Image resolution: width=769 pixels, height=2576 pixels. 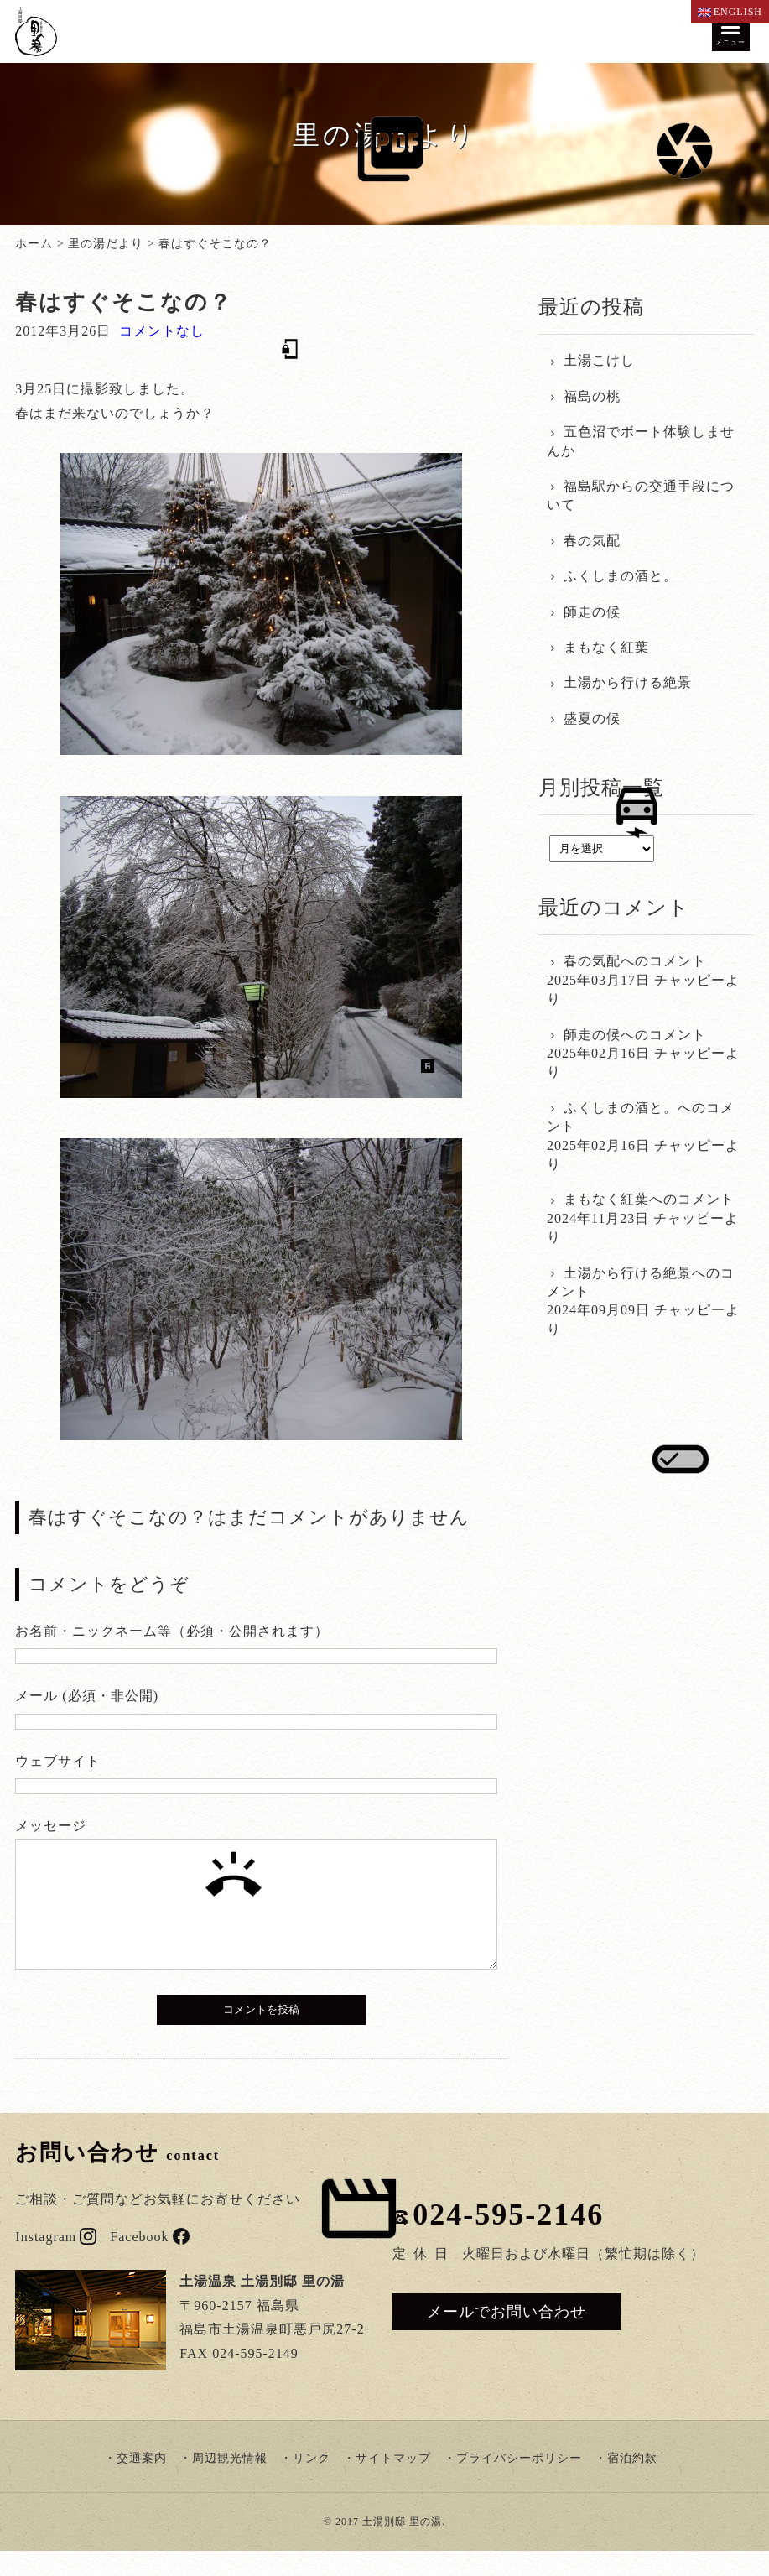 What do you see at coordinates (359, 2209) in the screenshot?
I see `access video or movie content` at bounding box center [359, 2209].